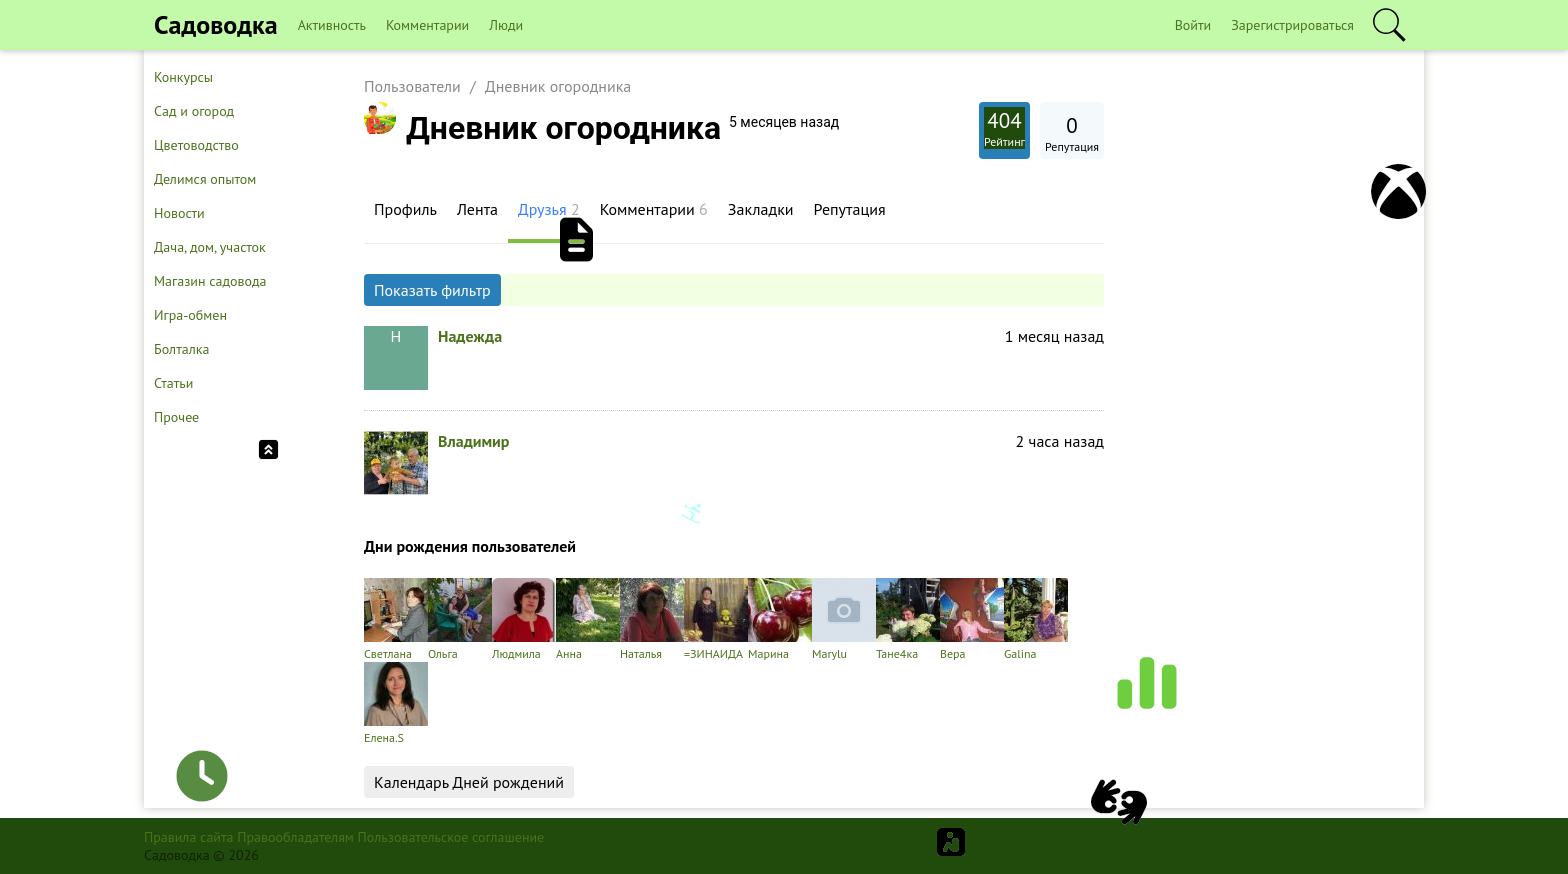 The image size is (1568, 874). I want to click on view document contents, so click(576, 239).